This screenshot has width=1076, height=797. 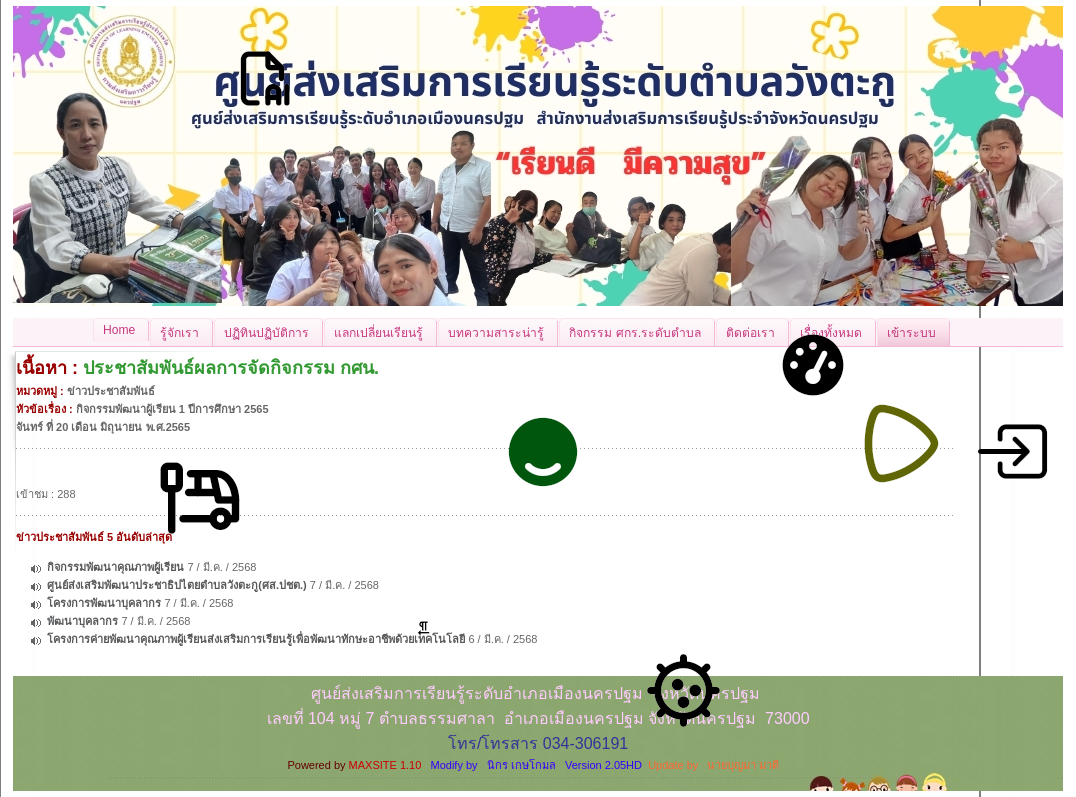 I want to click on open an AI-generated document, so click(x=262, y=78).